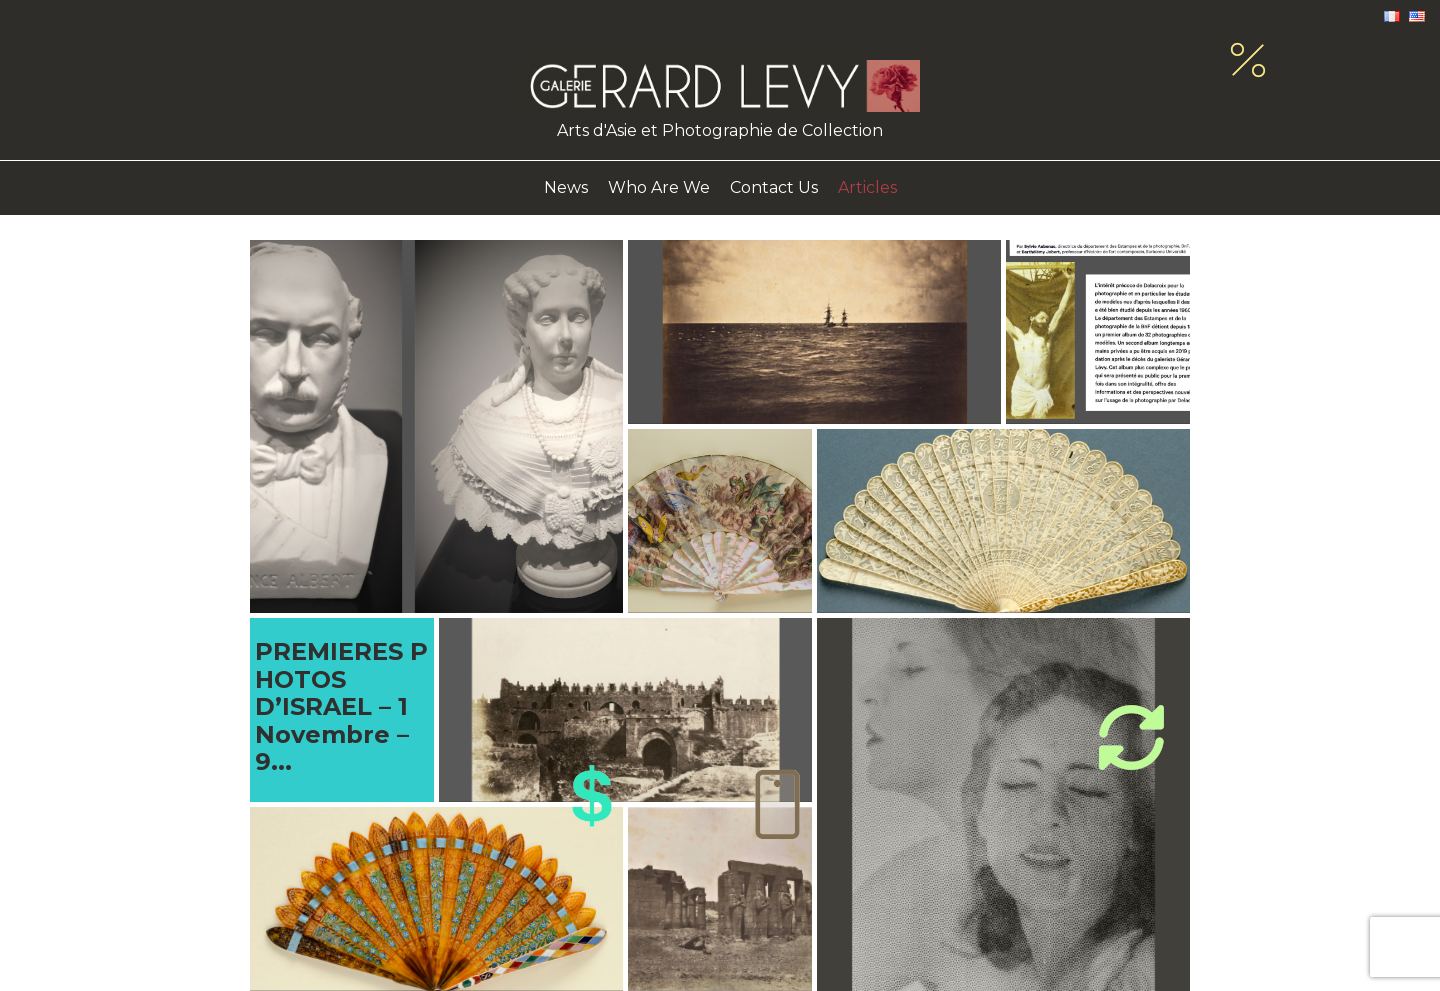 This screenshot has width=1440, height=991. Describe the element at coordinates (1131, 737) in the screenshot. I see `sync or refresh content` at that location.